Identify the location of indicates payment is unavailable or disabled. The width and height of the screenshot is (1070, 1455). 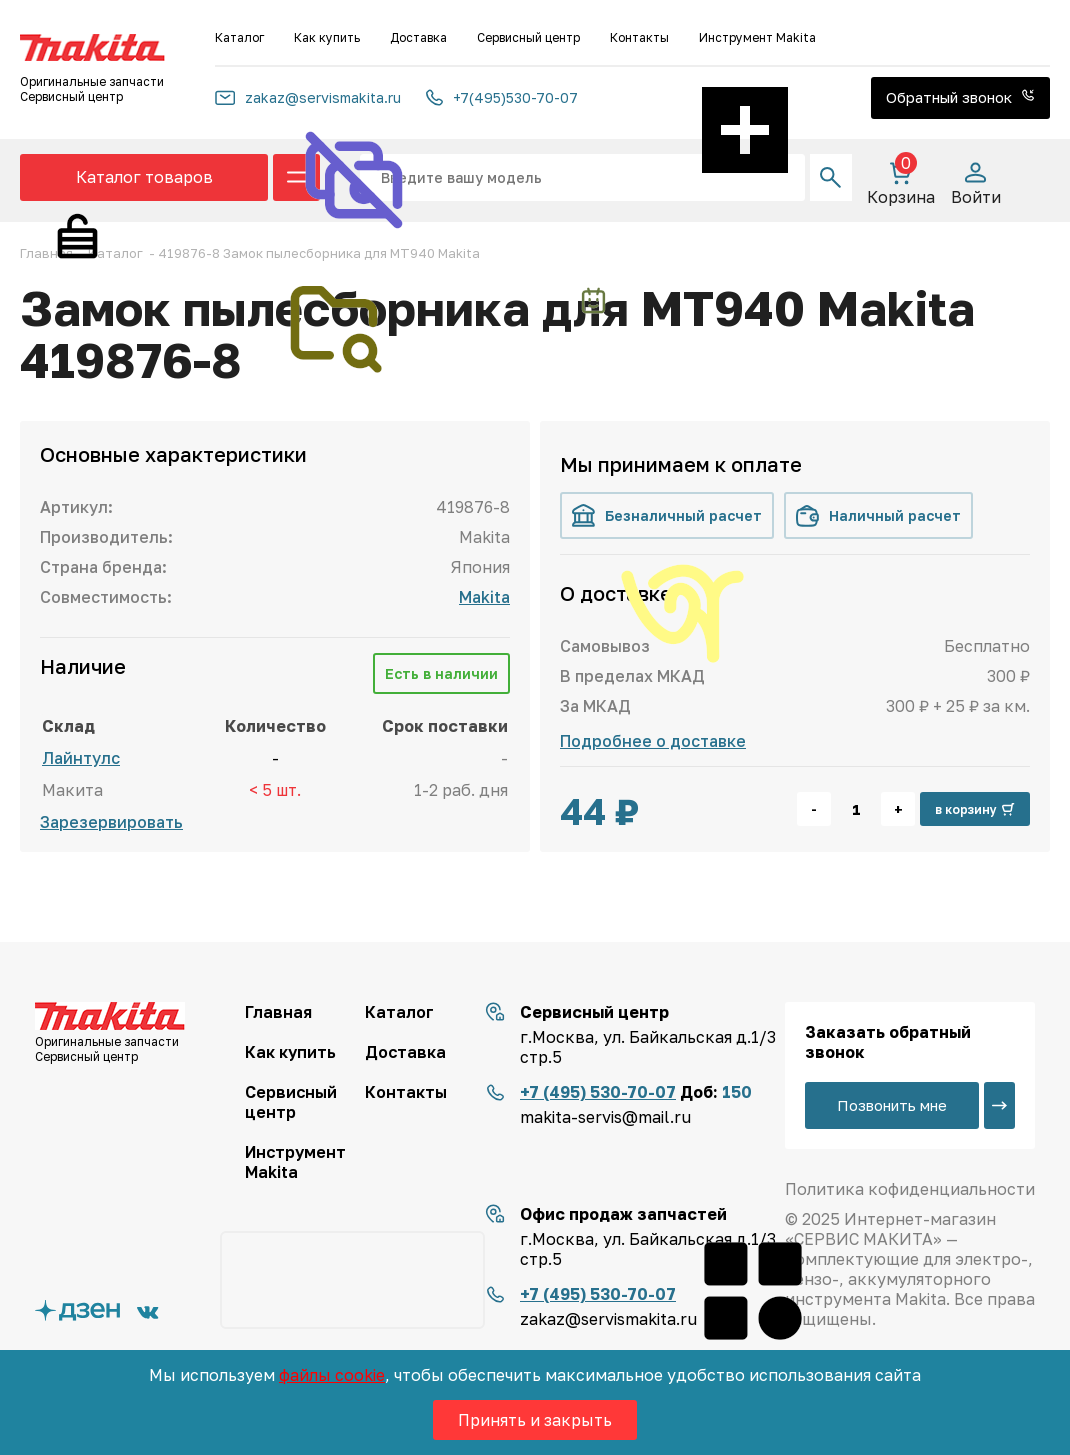
(354, 180).